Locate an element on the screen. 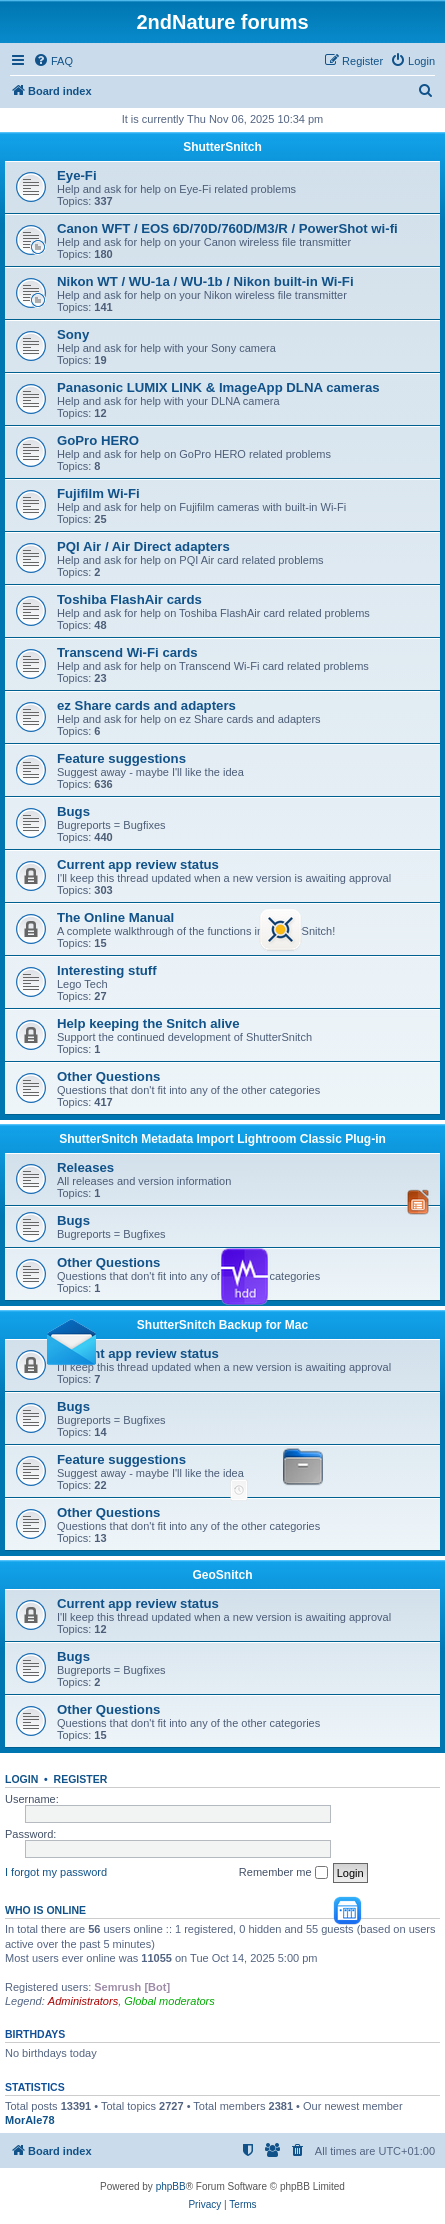 The image size is (445, 2224). open file manager application is located at coordinates (303, 1466).